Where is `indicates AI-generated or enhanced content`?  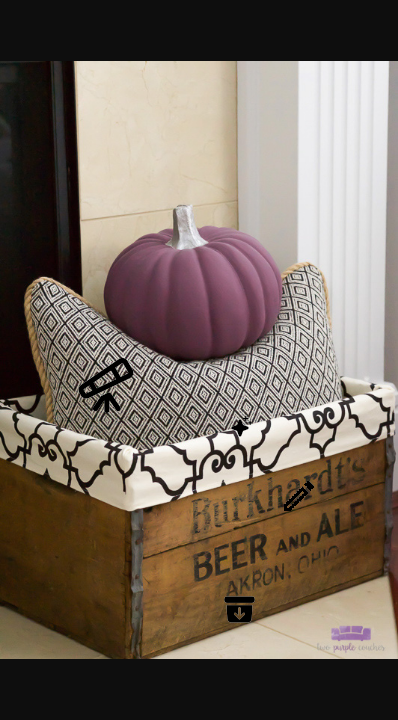 indicates AI-generated or enhanced content is located at coordinates (241, 426).